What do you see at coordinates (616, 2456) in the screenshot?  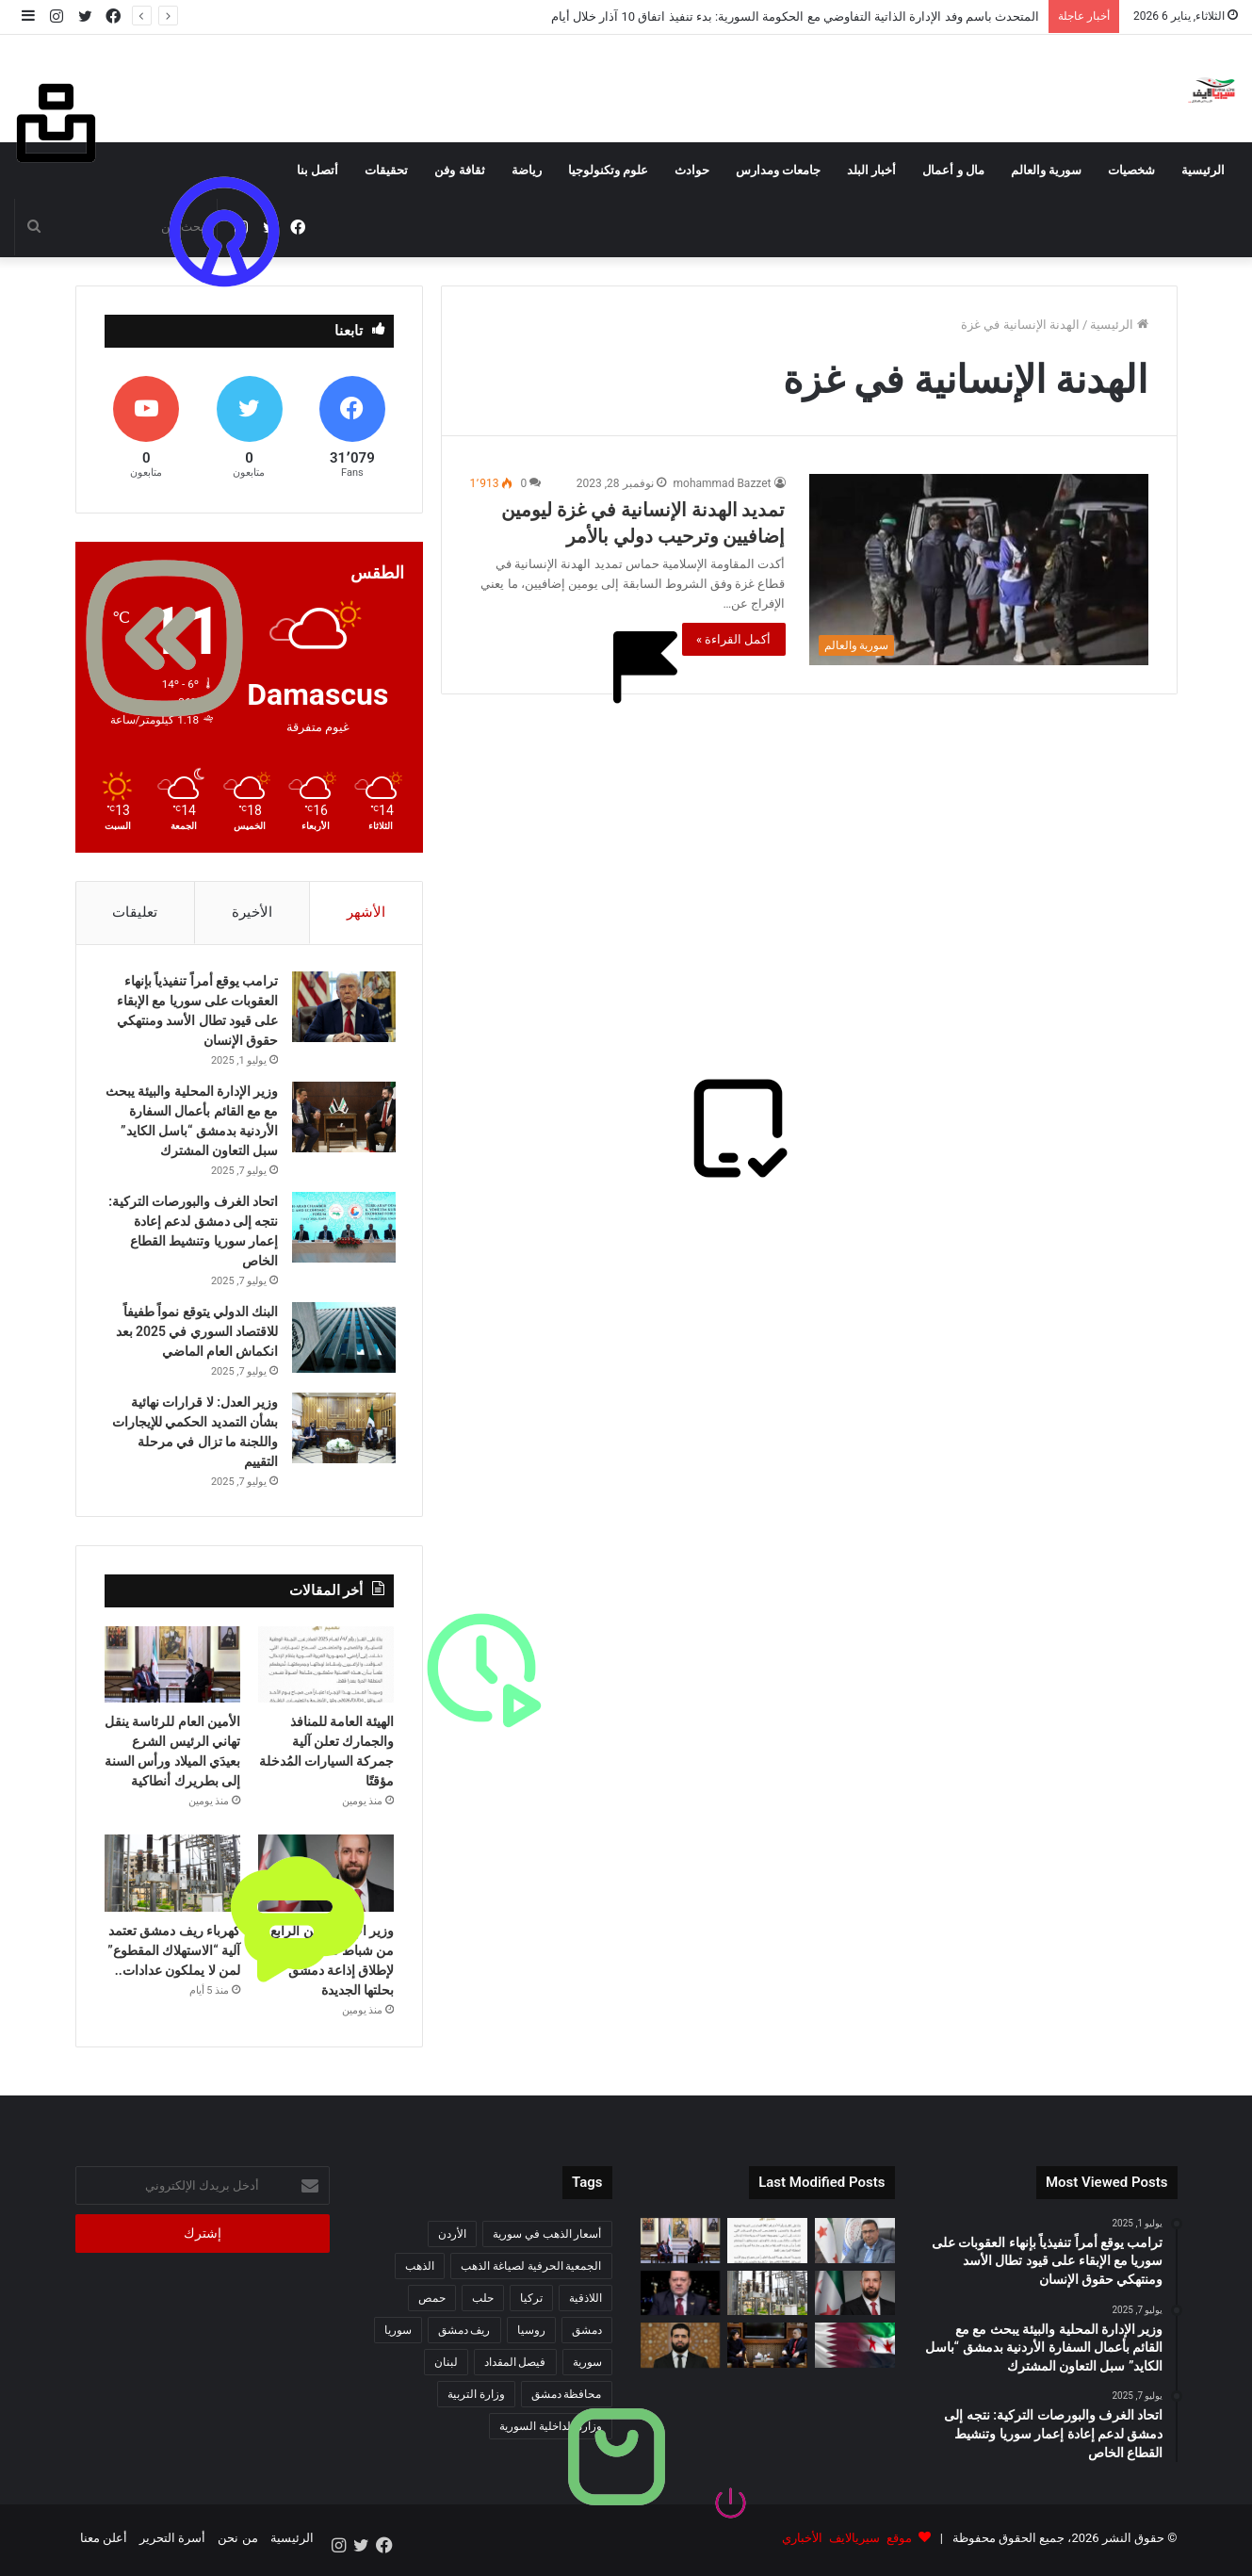 I see `open huawei appgallery store` at bounding box center [616, 2456].